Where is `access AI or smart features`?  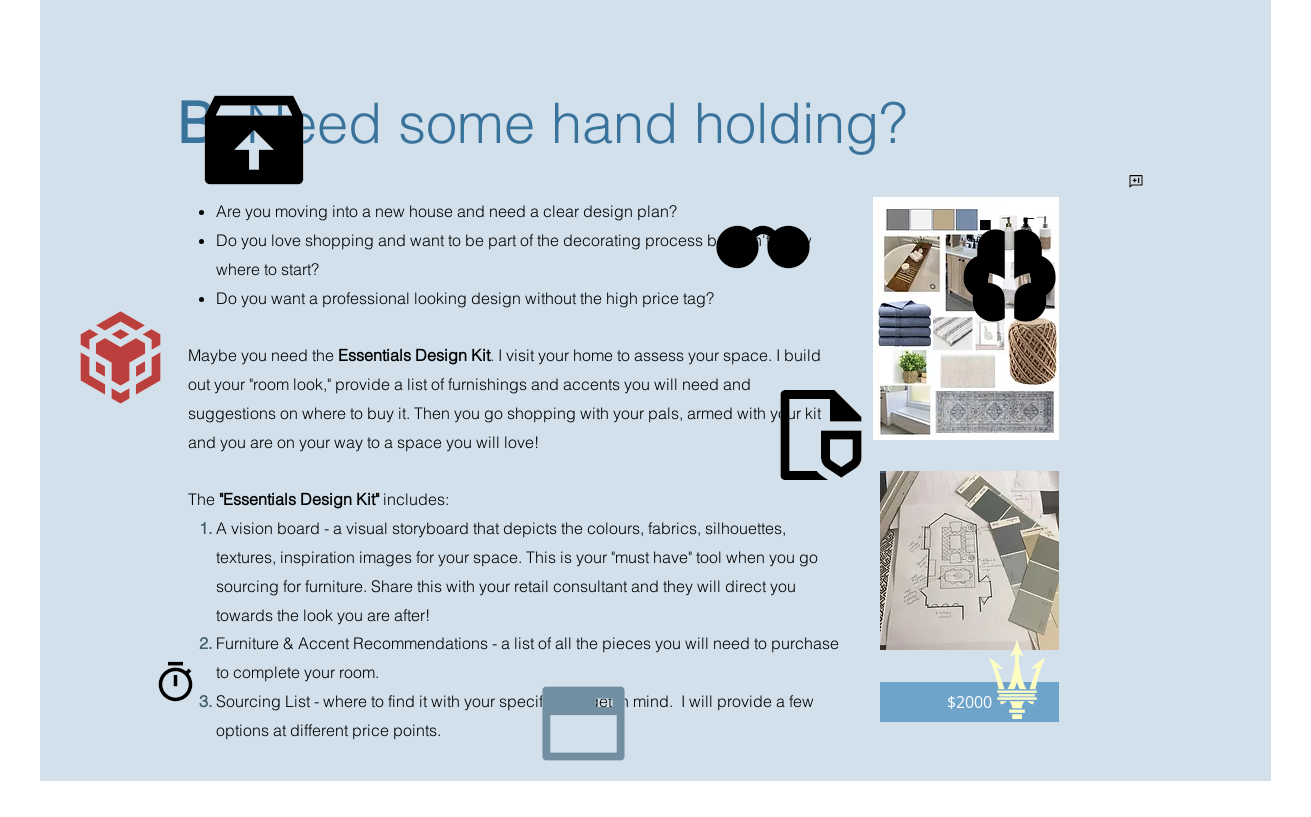 access AI or smart features is located at coordinates (1009, 275).